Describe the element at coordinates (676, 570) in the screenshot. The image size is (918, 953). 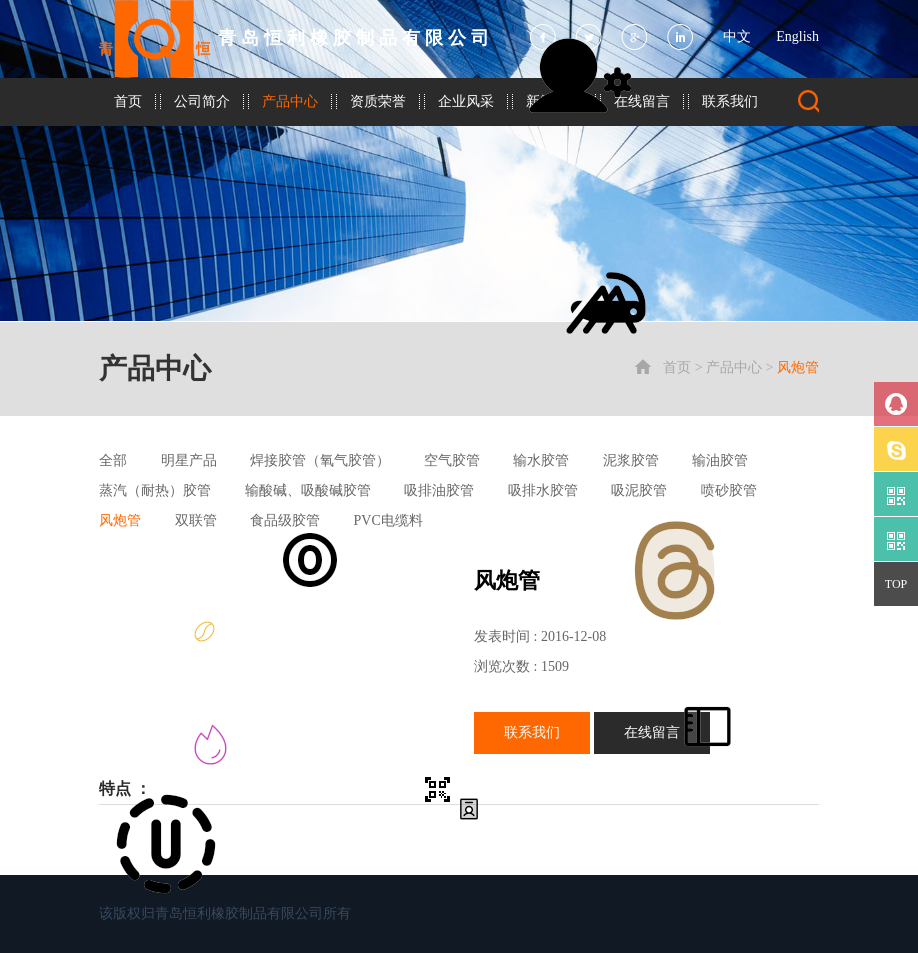
I see `open the Threads app` at that location.